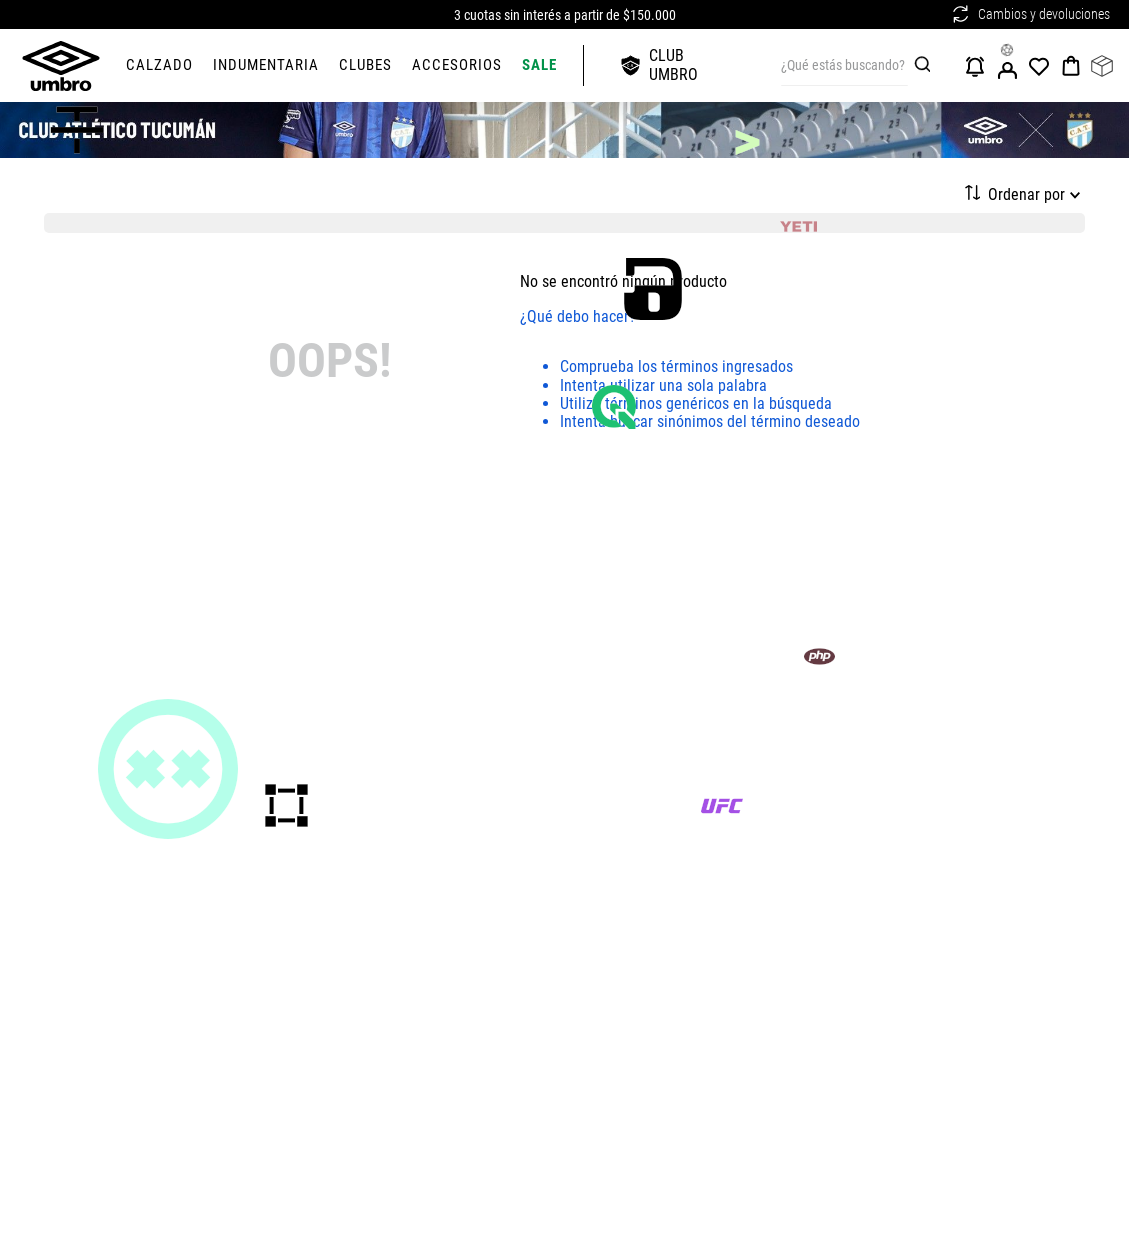  Describe the element at coordinates (614, 407) in the screenshot. I see `open QGIS geographic information system application` at that location.